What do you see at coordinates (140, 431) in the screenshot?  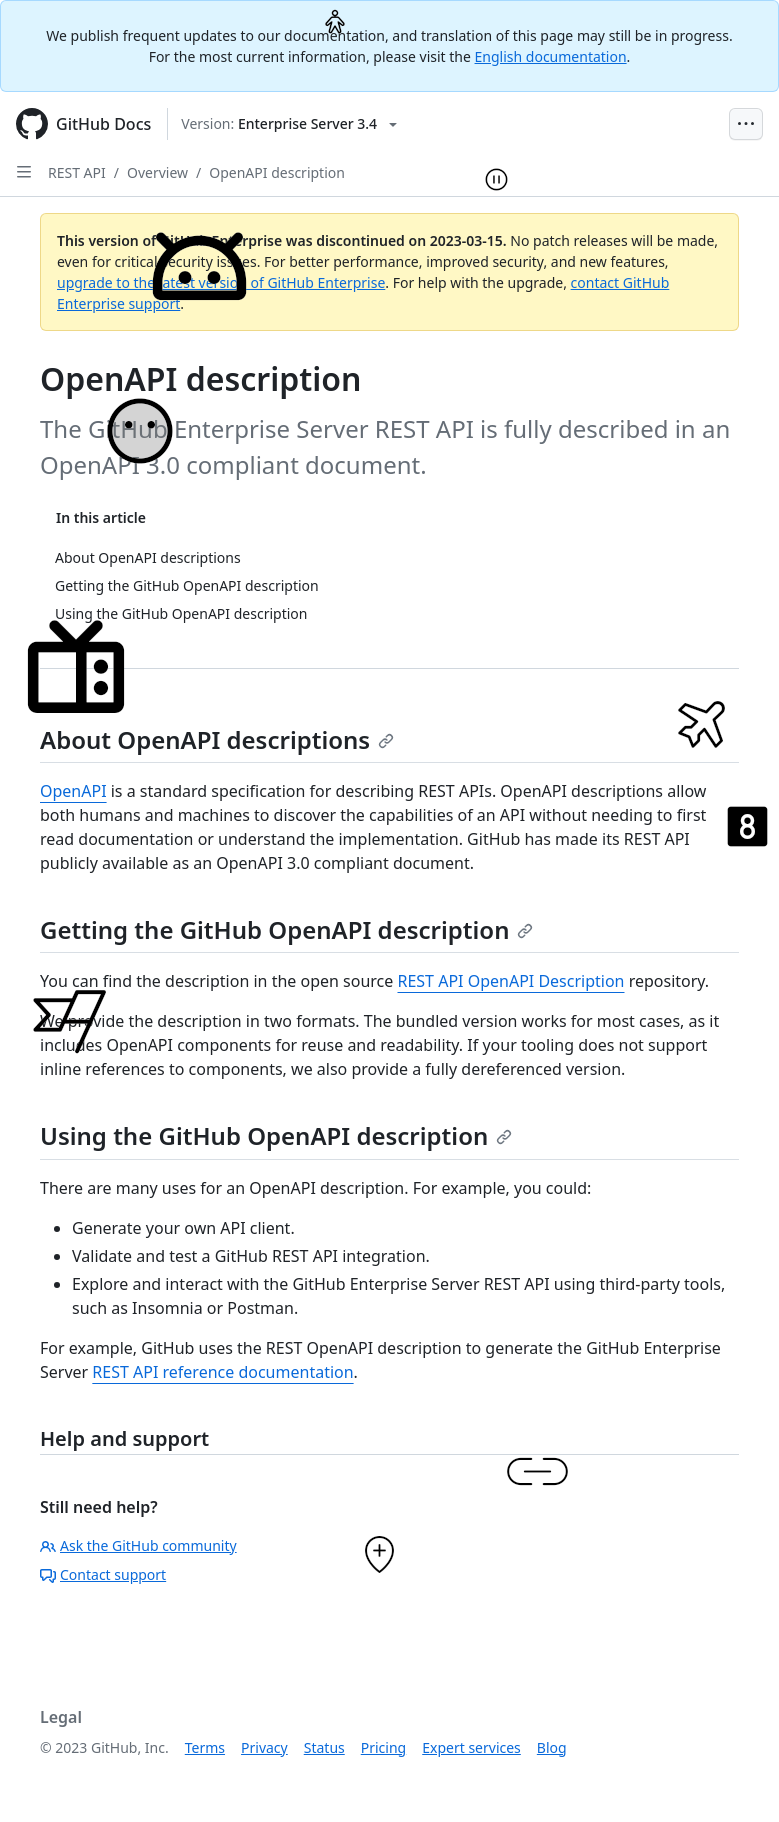 I see `neutral feedback or reaction option` at bounding box center [140, 431].